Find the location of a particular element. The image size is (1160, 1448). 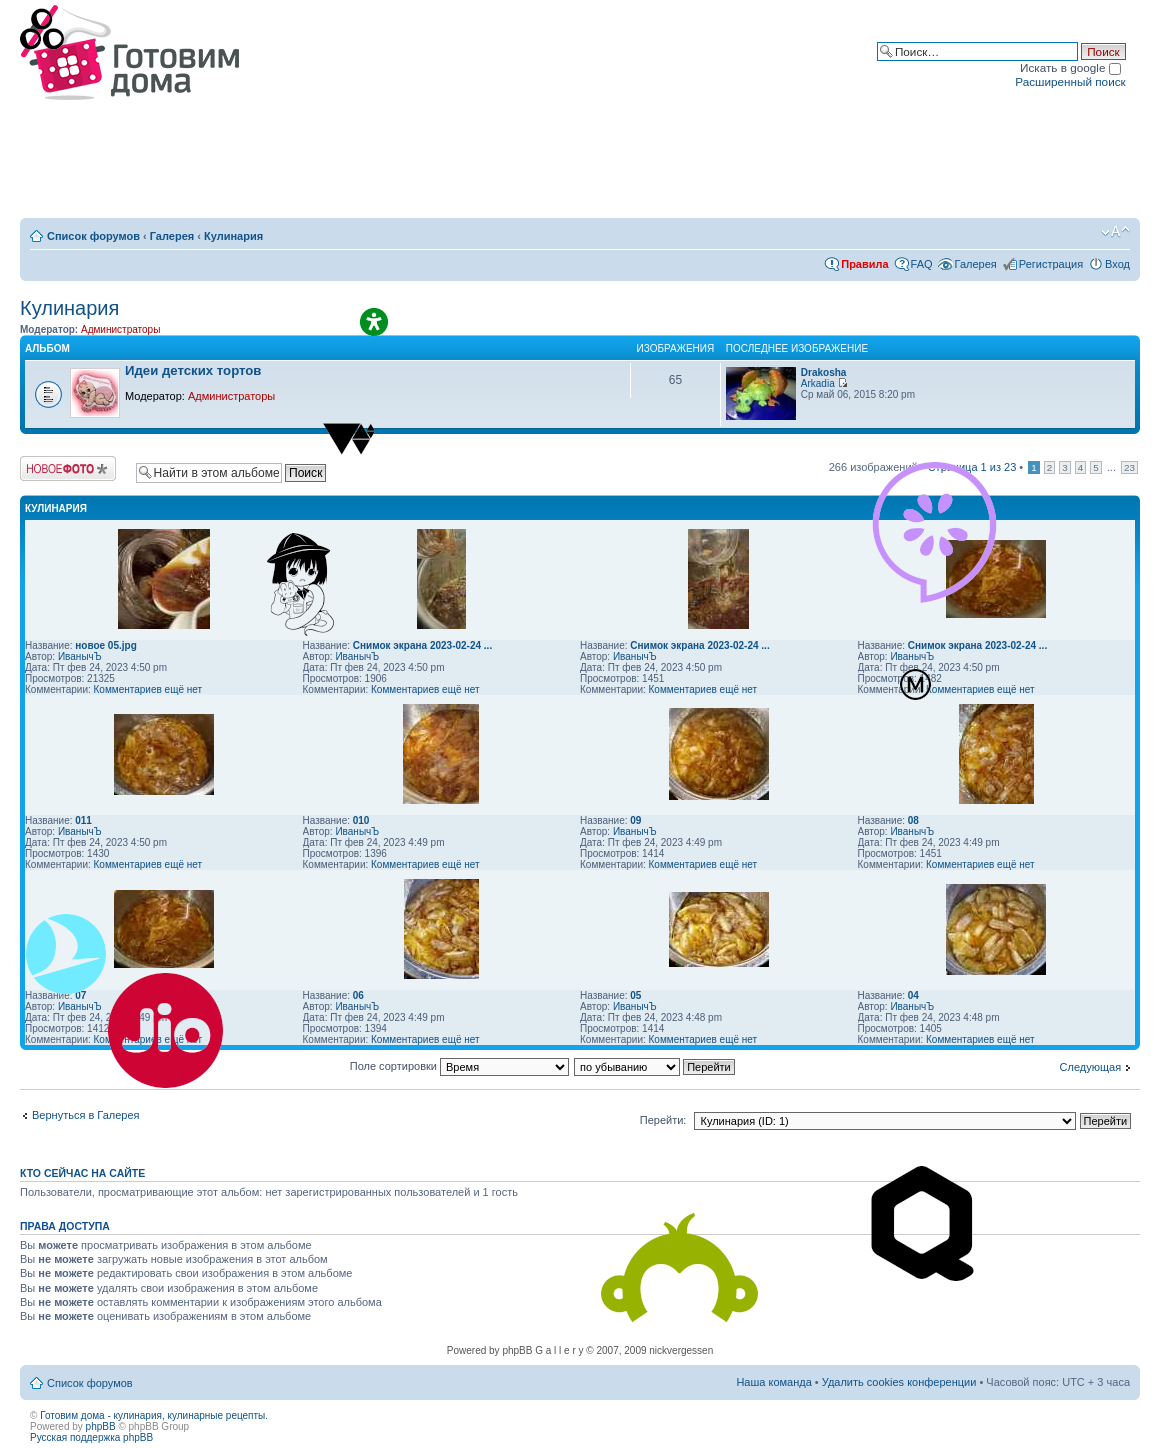

enable accessibility features is located at coordinates (374, 322).